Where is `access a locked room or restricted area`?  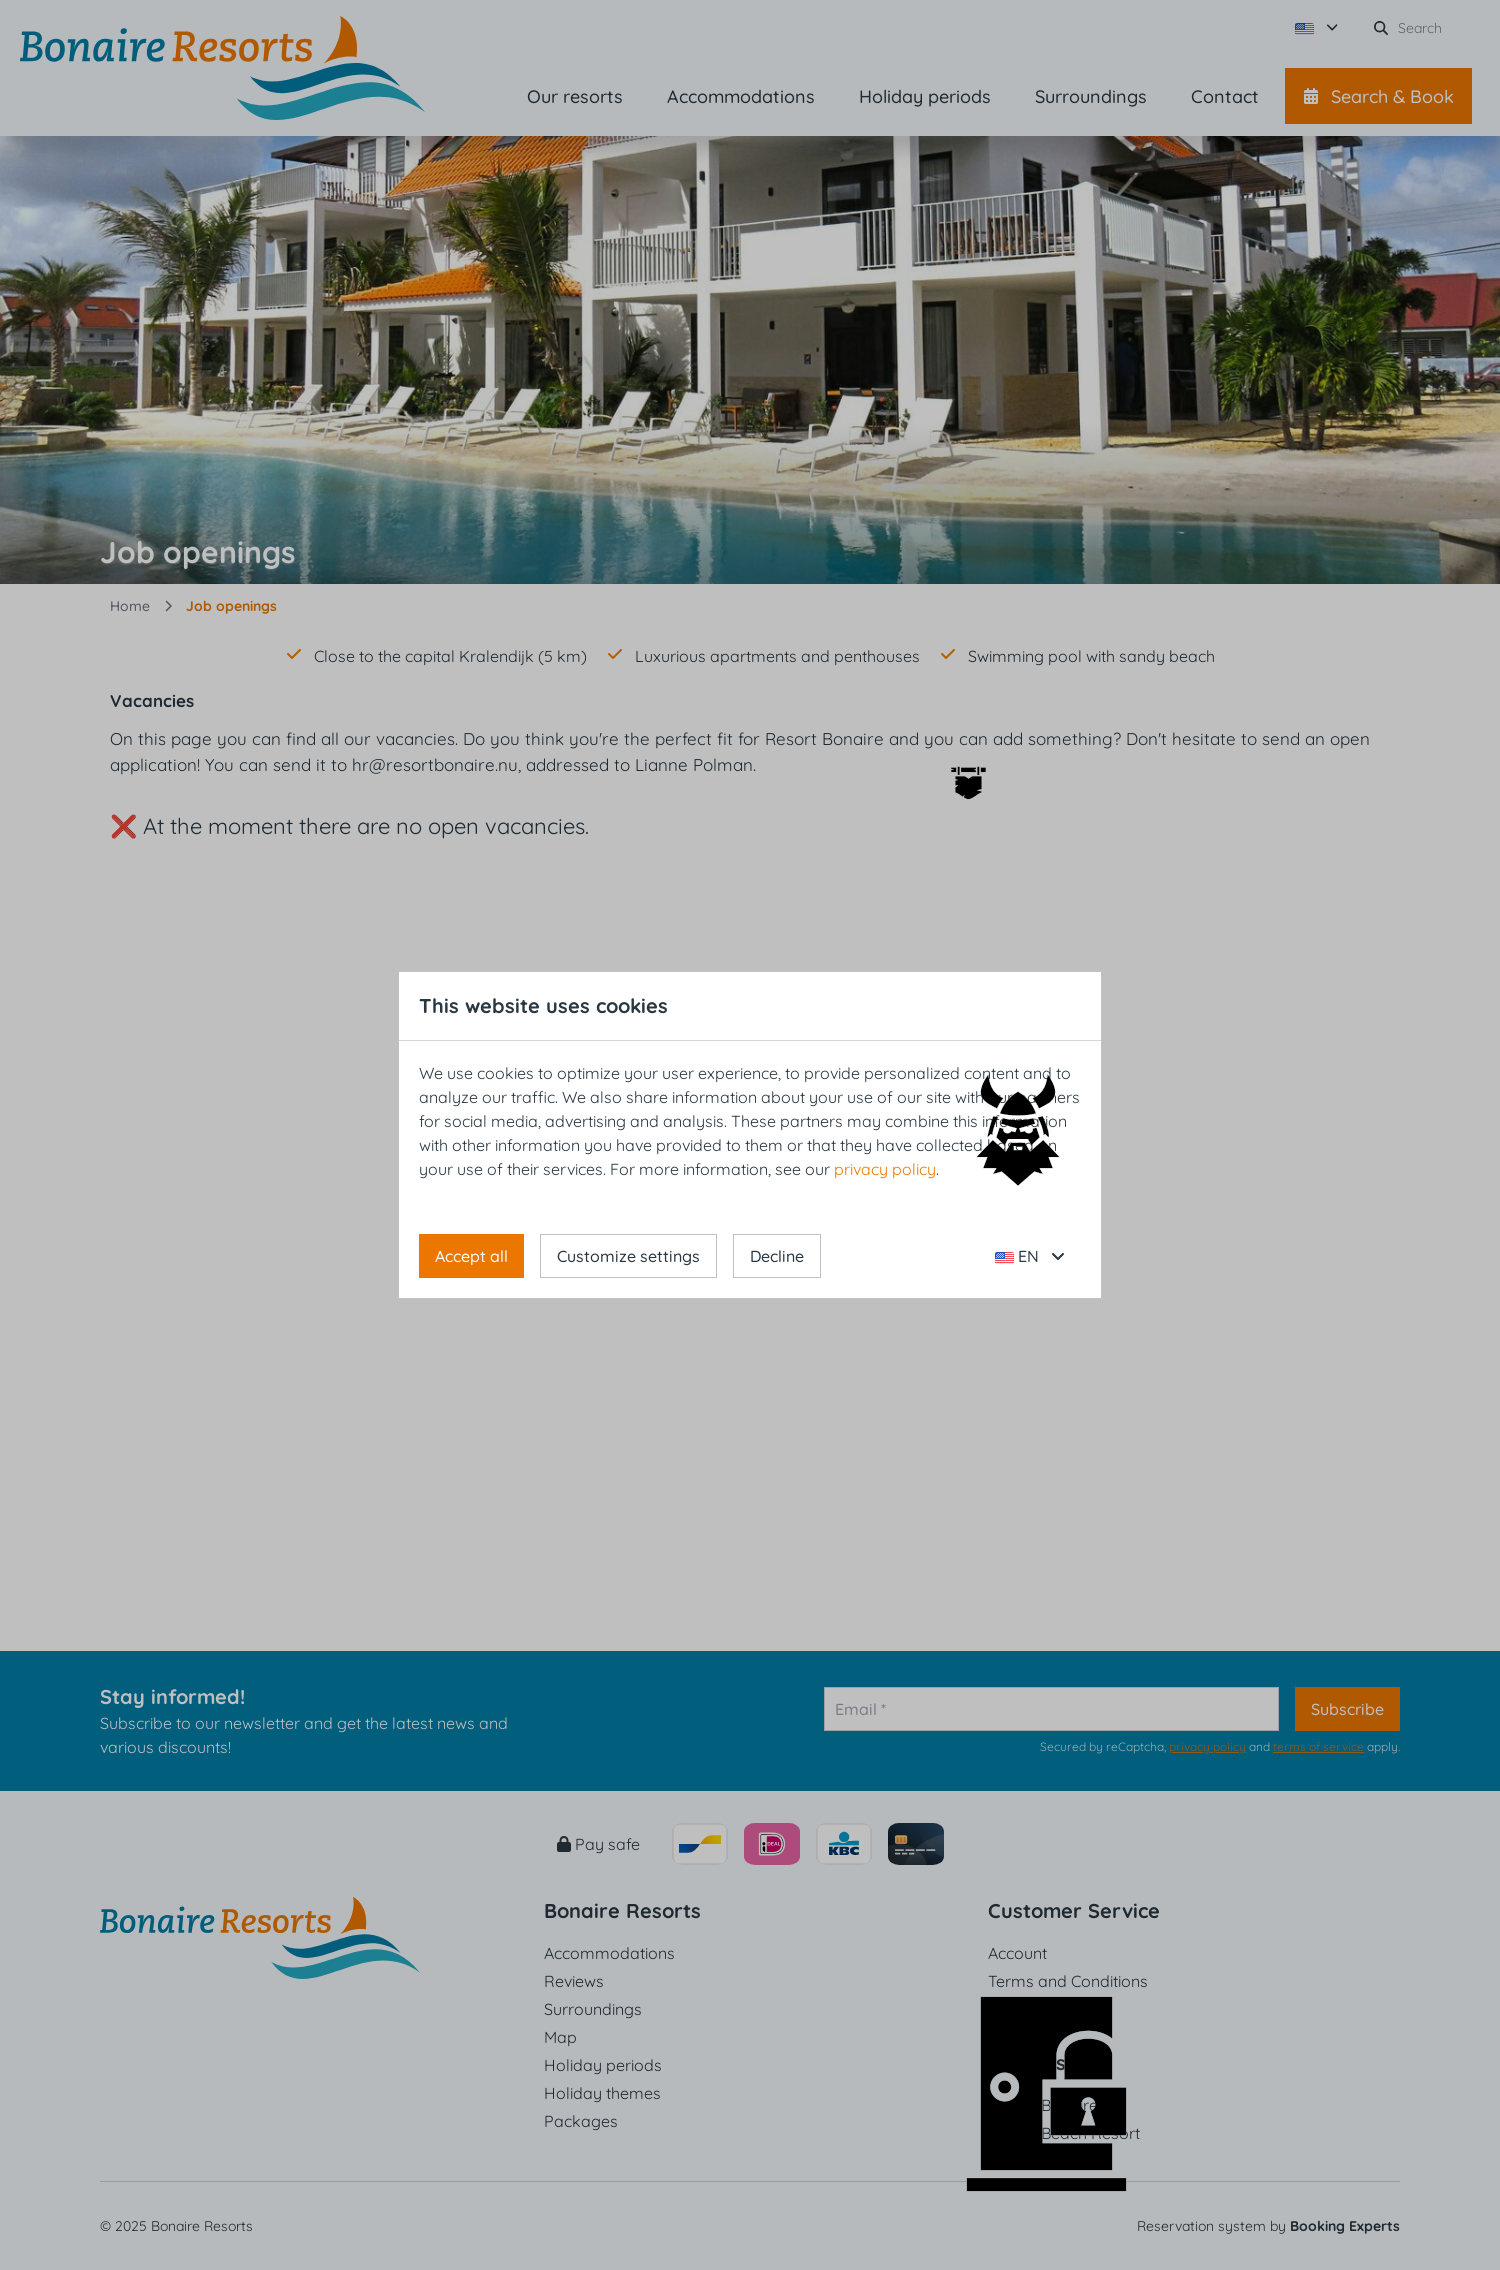
access a locked room or restricted area is located at coordinates (1046, 2090).